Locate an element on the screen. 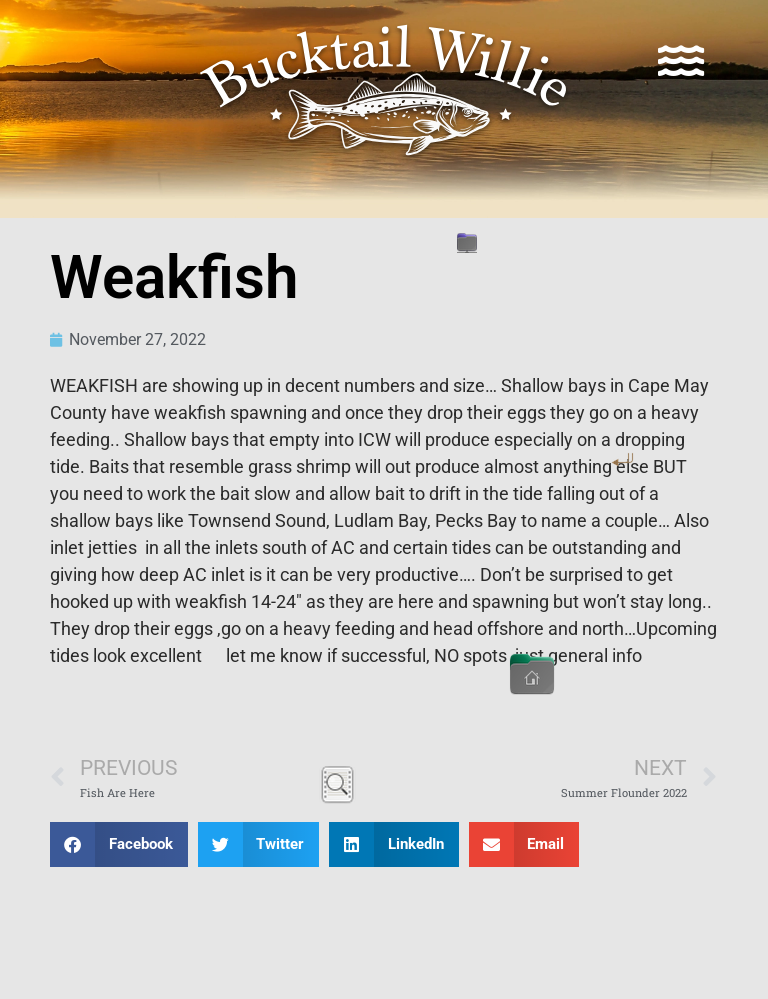 This screenshot has width=768, height=999. access a remote or network folder is located at coordinates (467, 243).